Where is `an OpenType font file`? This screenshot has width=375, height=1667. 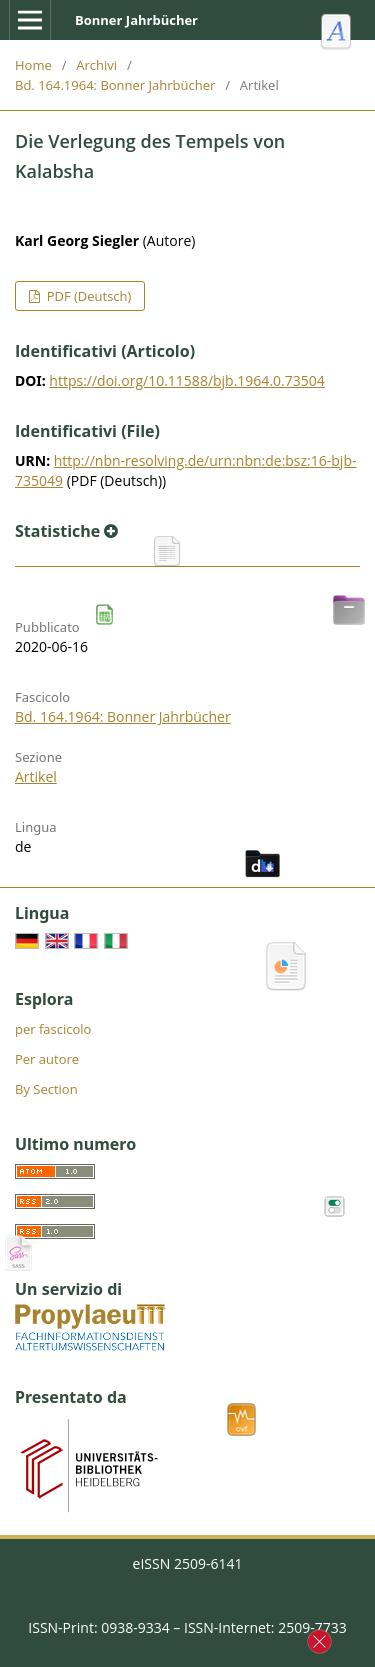
an OpenType font file is located at coordinates (336, 31).